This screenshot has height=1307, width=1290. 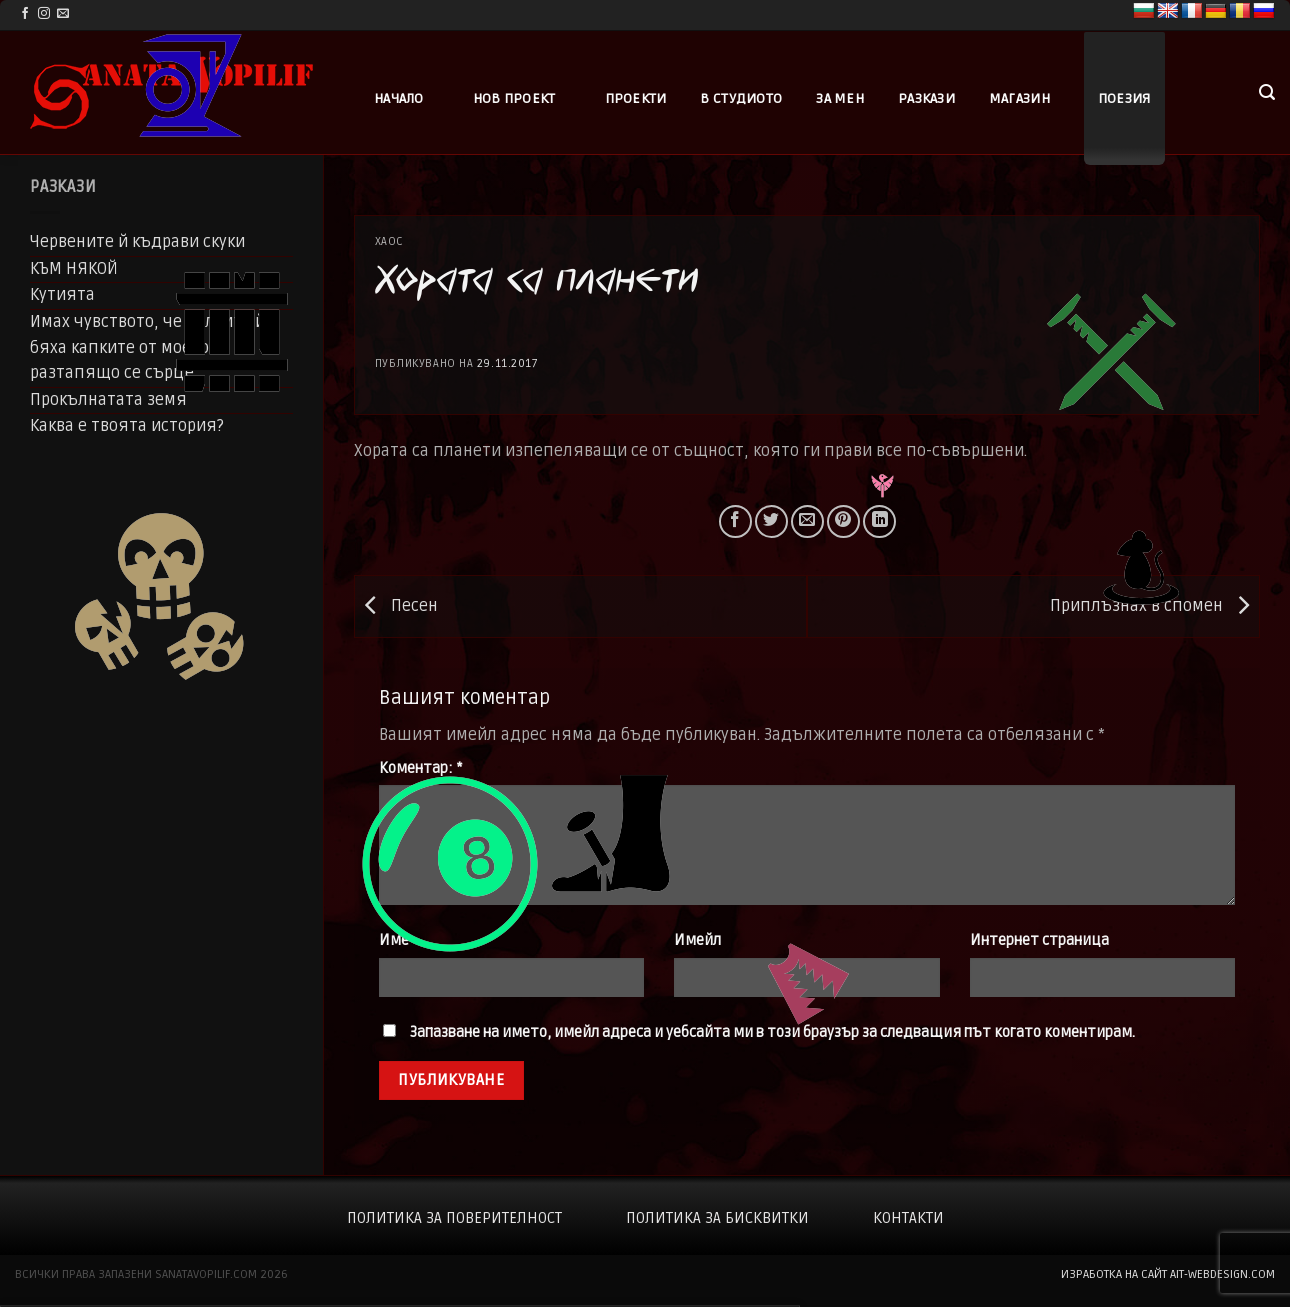 What do you see at coordinates (158, 596) in the screenshot?
I see `indicates extreme danger or deadly hazard` at bounding box center [158, 596].